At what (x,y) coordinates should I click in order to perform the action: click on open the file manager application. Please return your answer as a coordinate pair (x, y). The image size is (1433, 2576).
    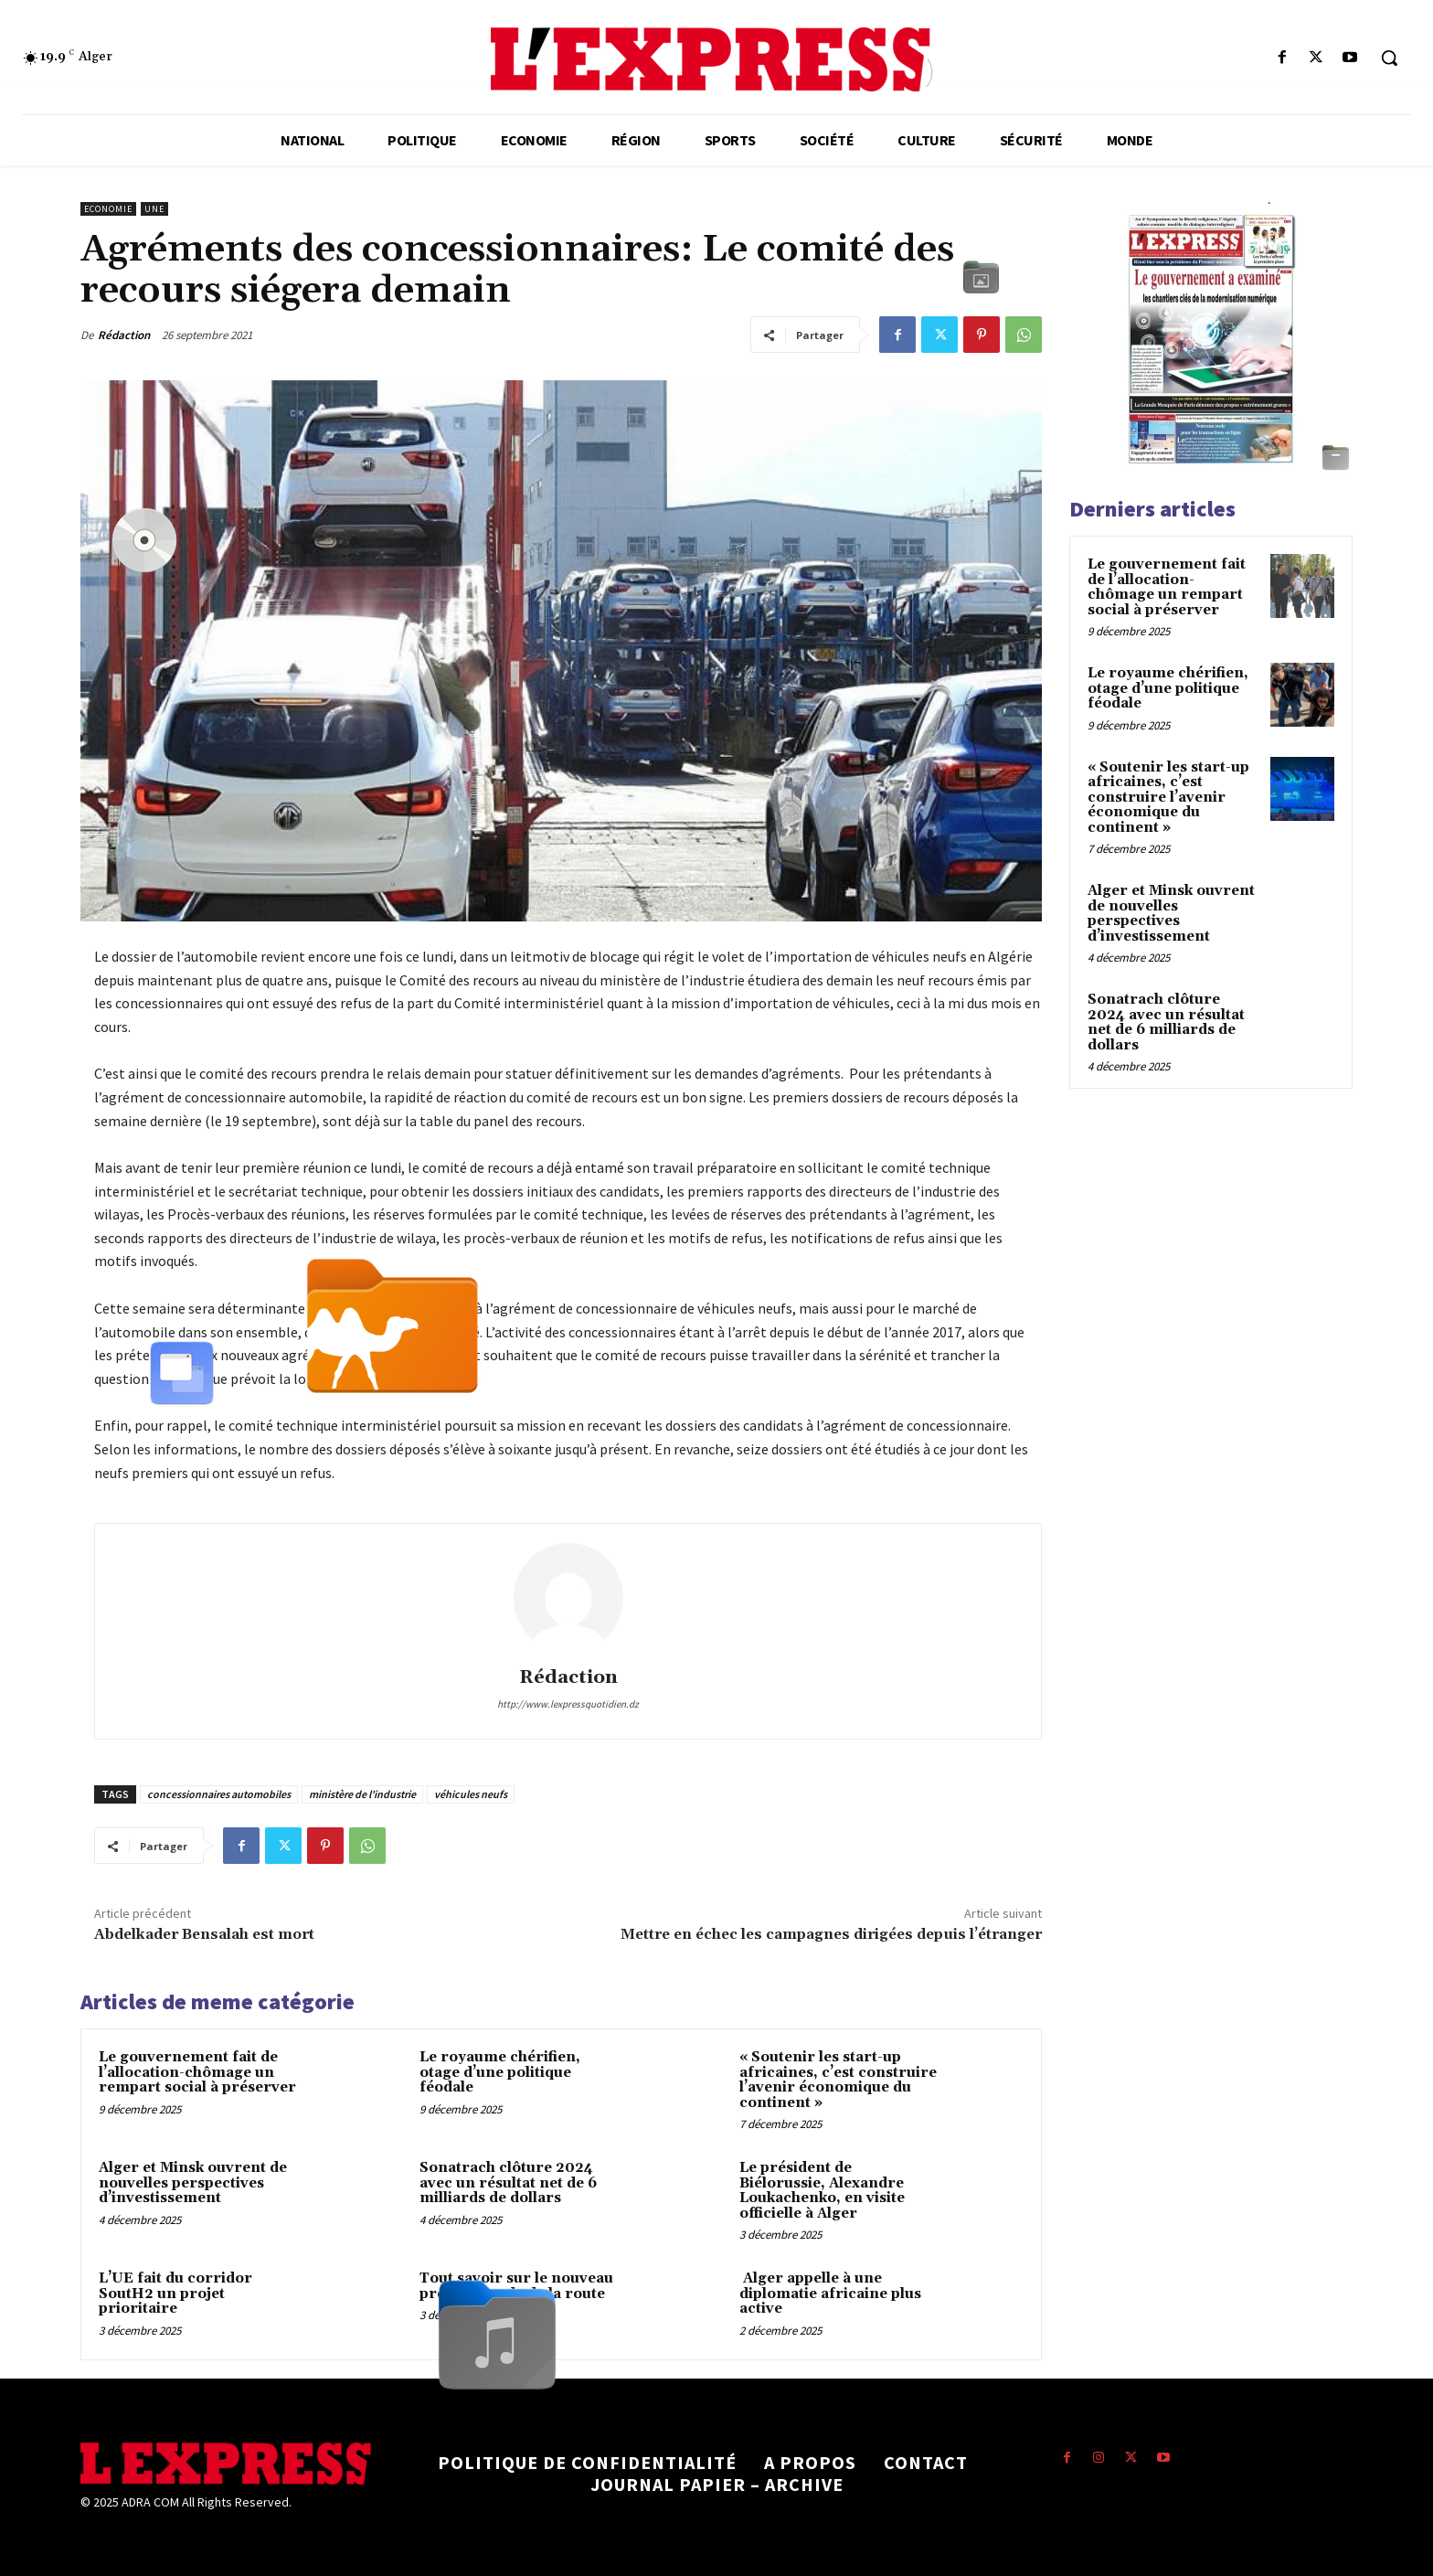
    Looking at the image, I should click on (1335, 457).